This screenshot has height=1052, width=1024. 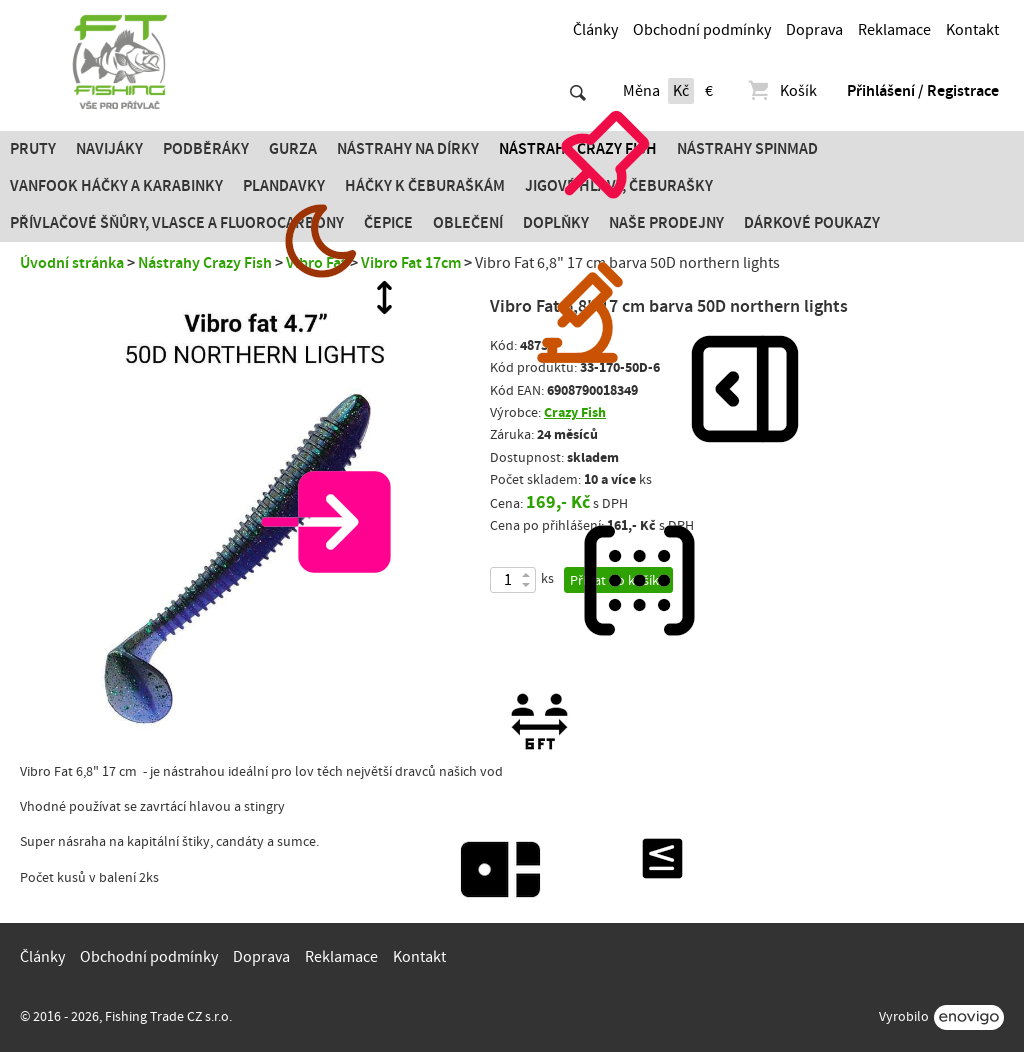 What do you see at coordinates (745, 389) in the screenshot?
I see `expand the right sidebar panel` at bounding box center [745, 389].